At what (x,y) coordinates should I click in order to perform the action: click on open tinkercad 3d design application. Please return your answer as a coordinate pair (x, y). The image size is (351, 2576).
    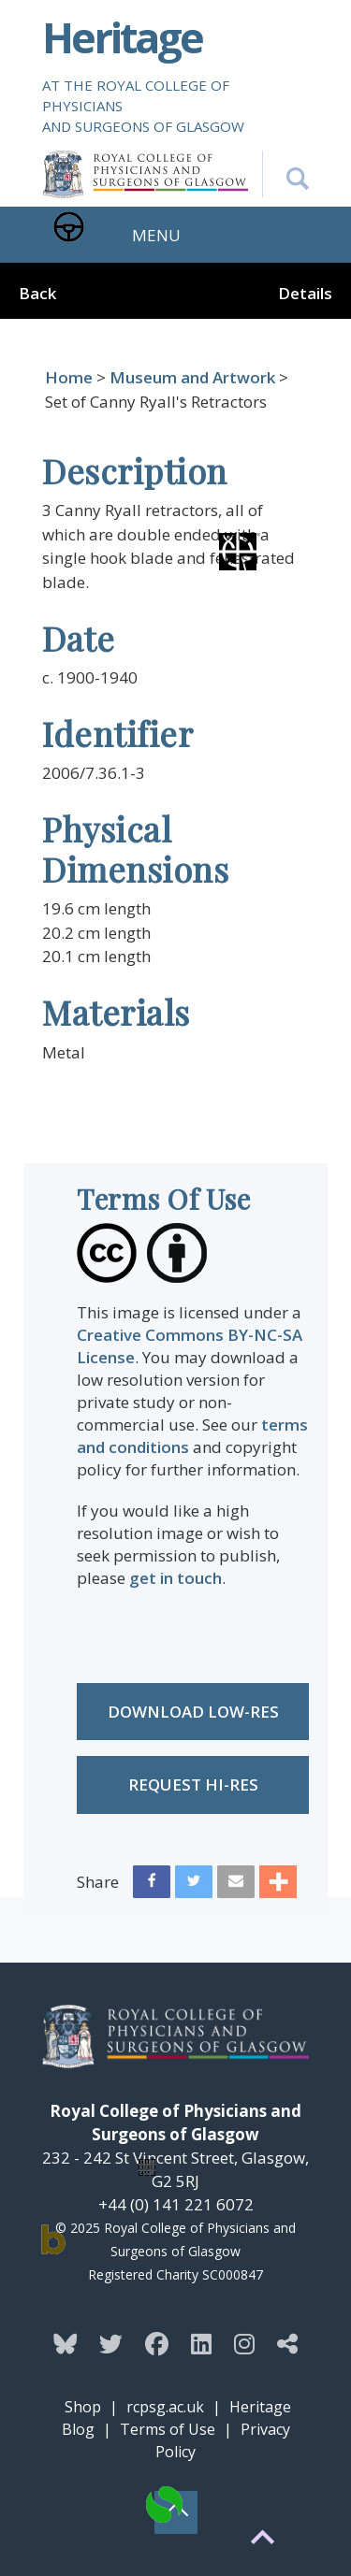
    Looking at the image, I should click on (147, 2167).